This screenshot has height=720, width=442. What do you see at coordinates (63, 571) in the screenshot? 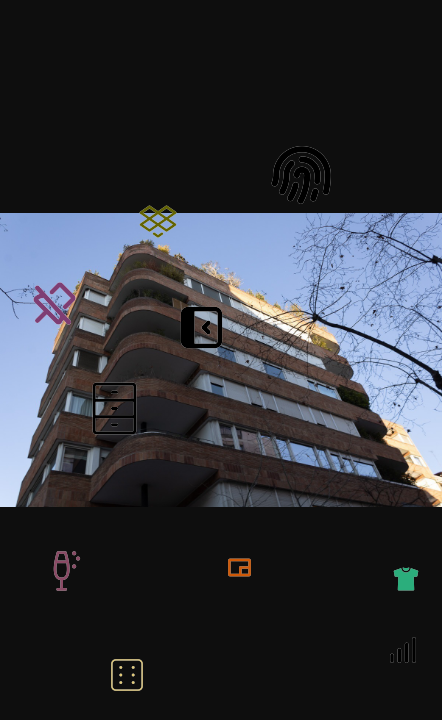
I see `celebrate an achievement or milestone` at bounding box center [63, 571].